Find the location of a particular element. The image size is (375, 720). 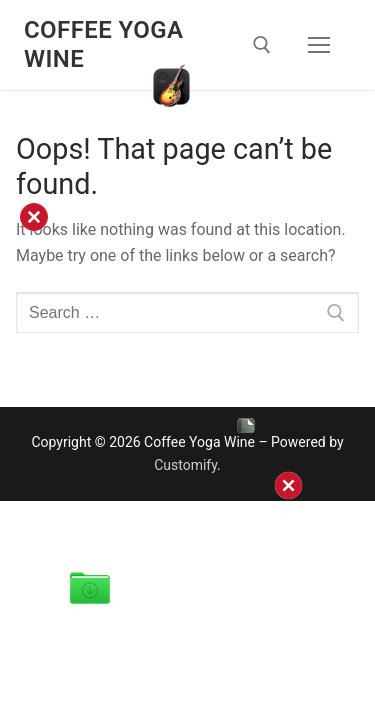

open downloads folder is located at coordinates (90, 588).